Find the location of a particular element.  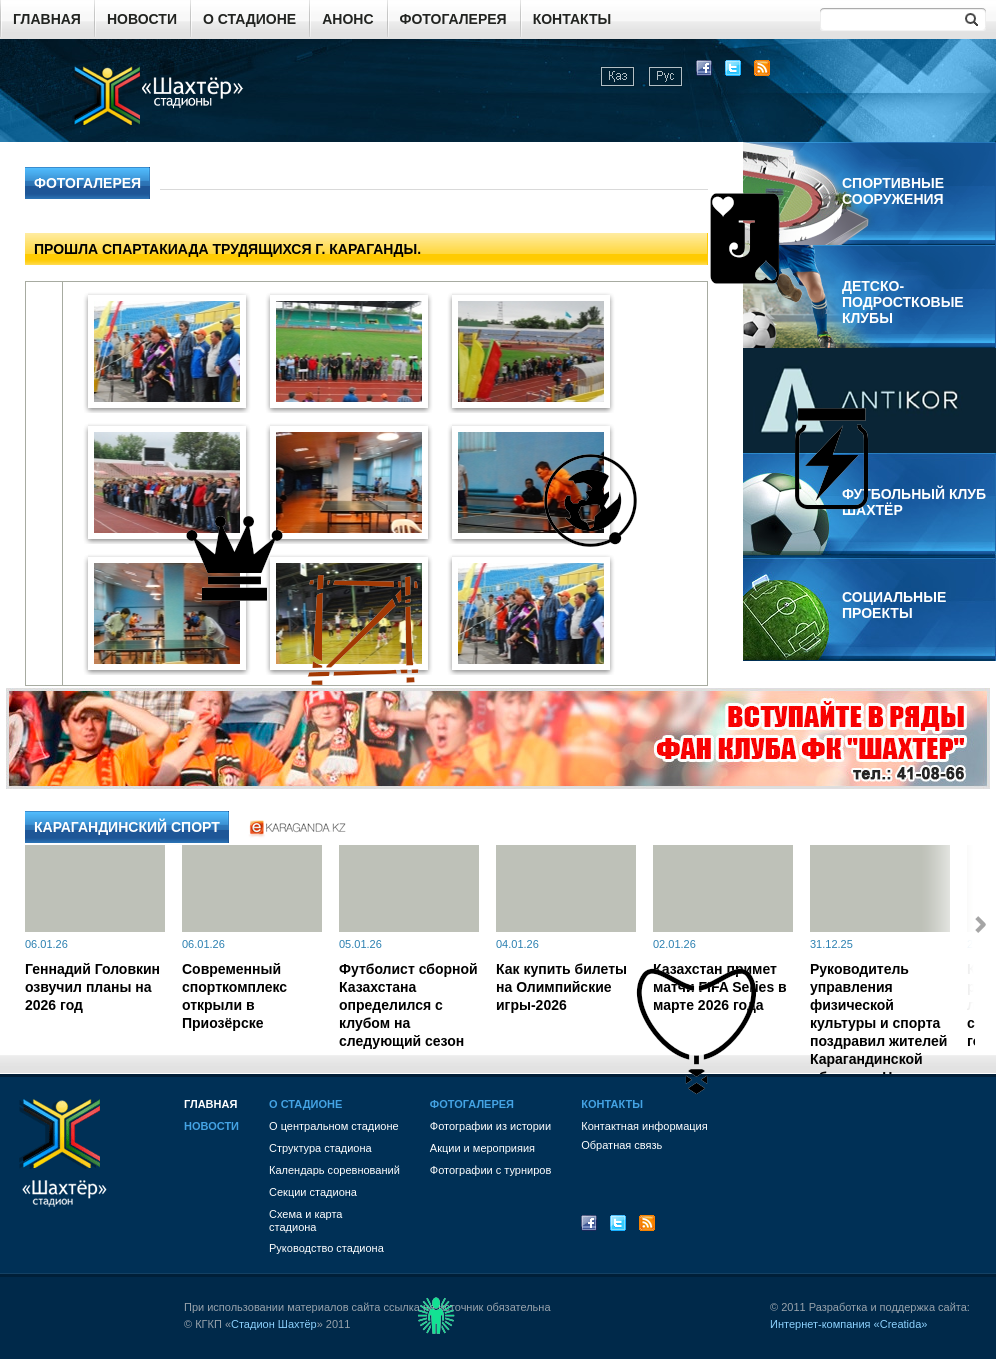

equip or view jewelry item is located at coordinates (696, 1031).